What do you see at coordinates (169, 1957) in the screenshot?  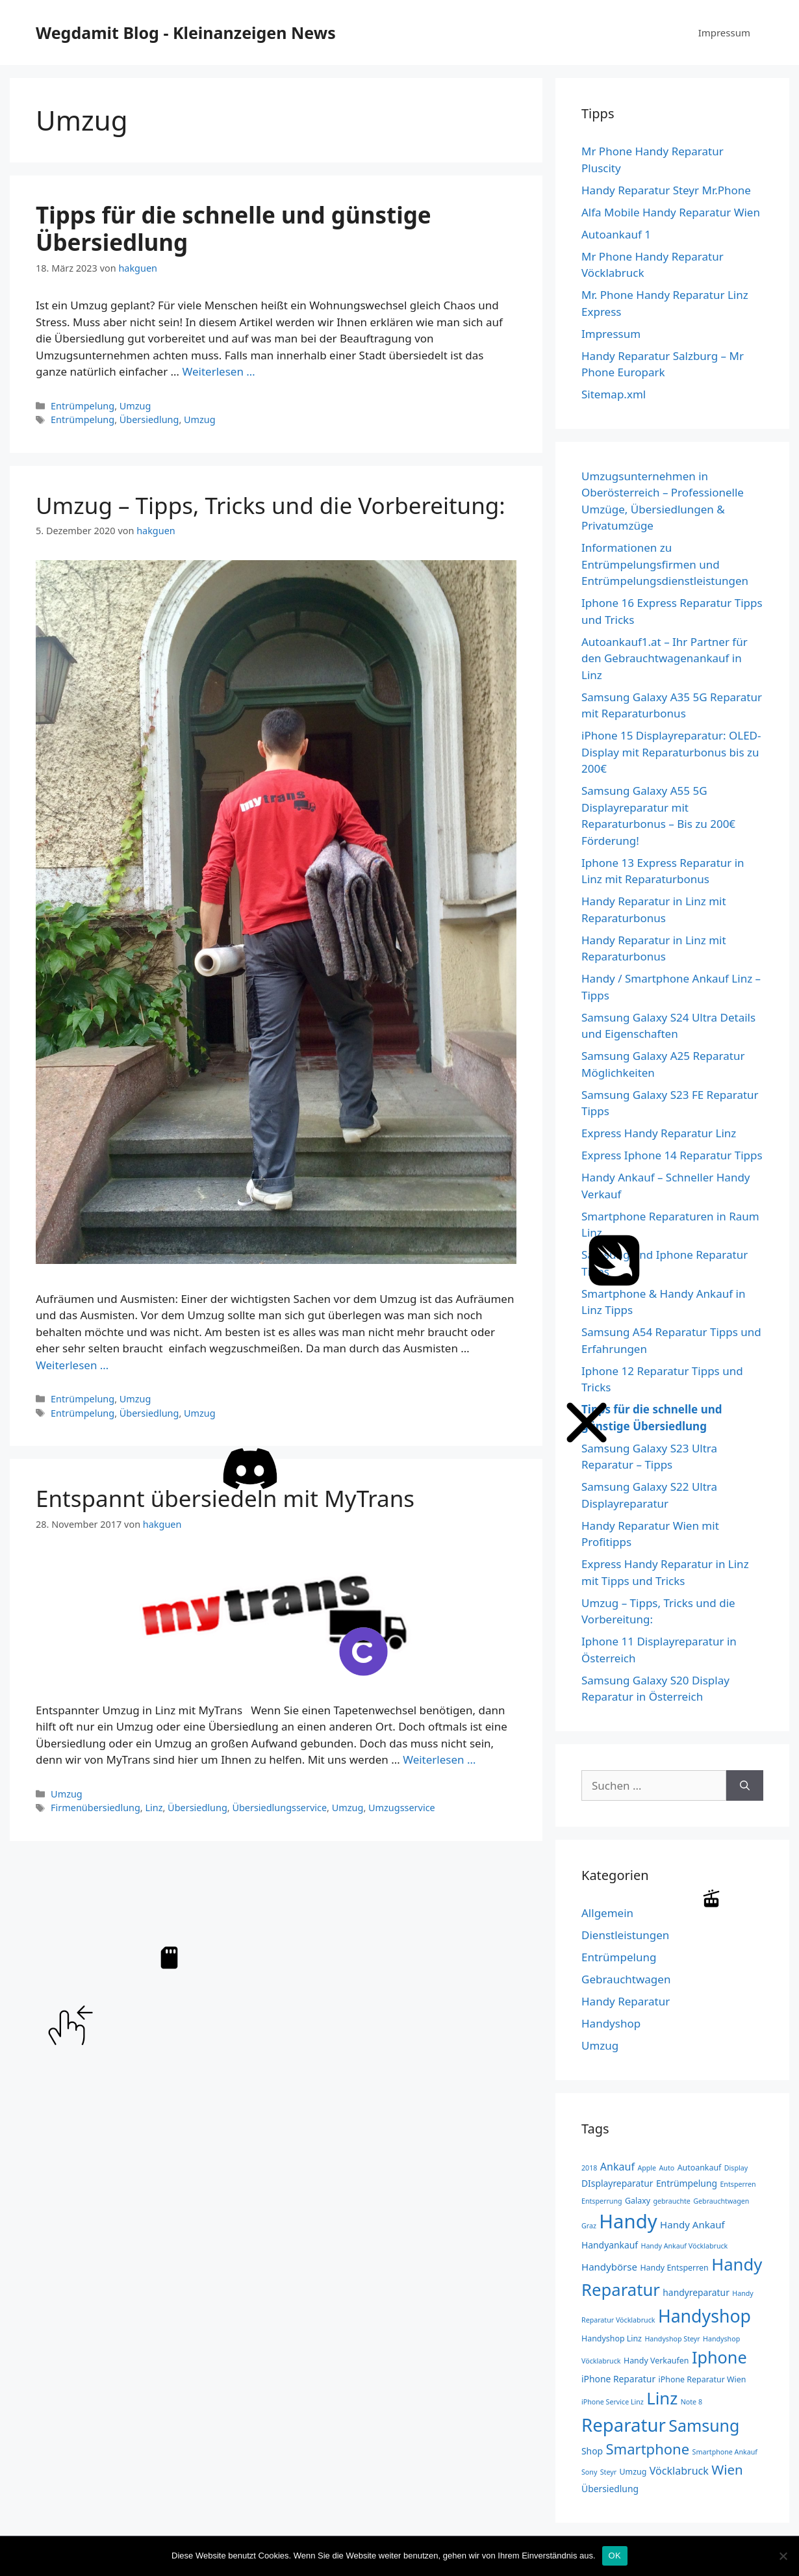 I see `access external storage` at bounding box center [169, 1957].